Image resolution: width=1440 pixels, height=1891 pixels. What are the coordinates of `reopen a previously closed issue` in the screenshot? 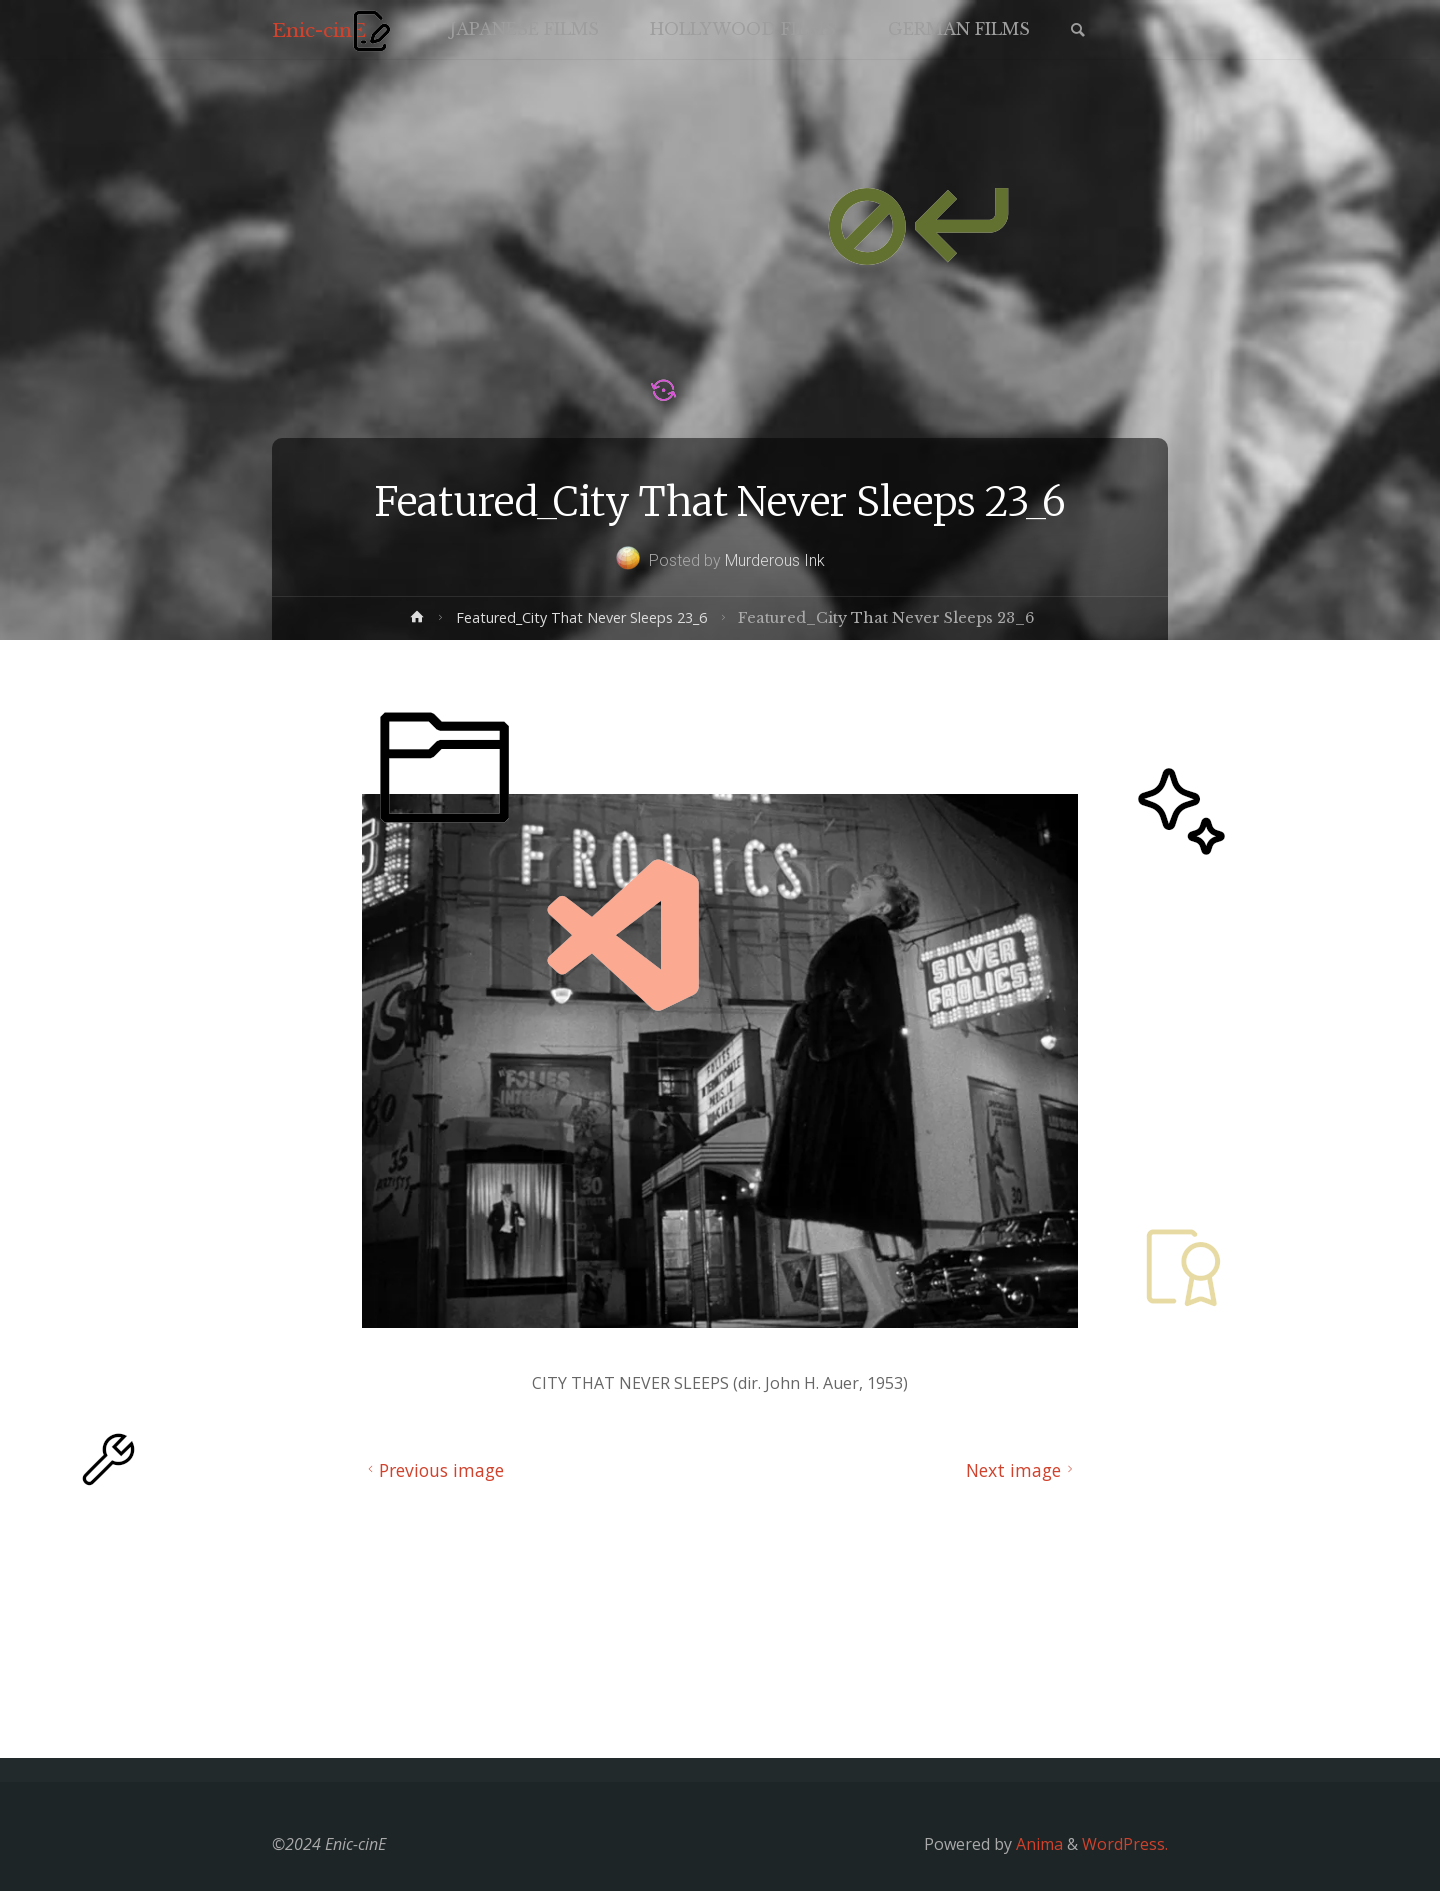 It's located at (664, 391).